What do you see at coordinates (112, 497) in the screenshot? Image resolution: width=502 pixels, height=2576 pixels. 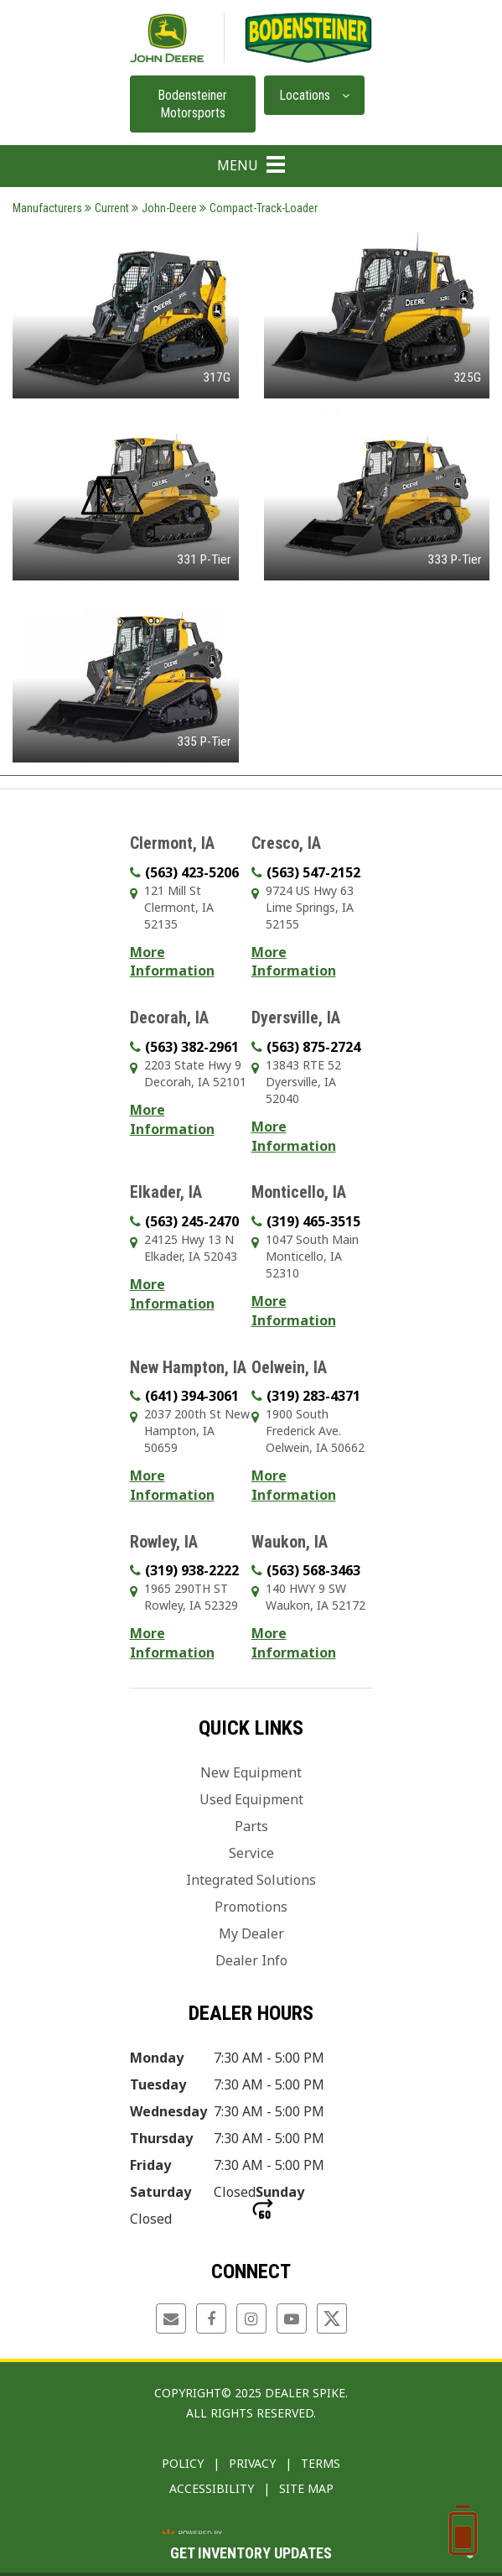 I see `view camping or outdoor locations` at bounding box center [112, 497].